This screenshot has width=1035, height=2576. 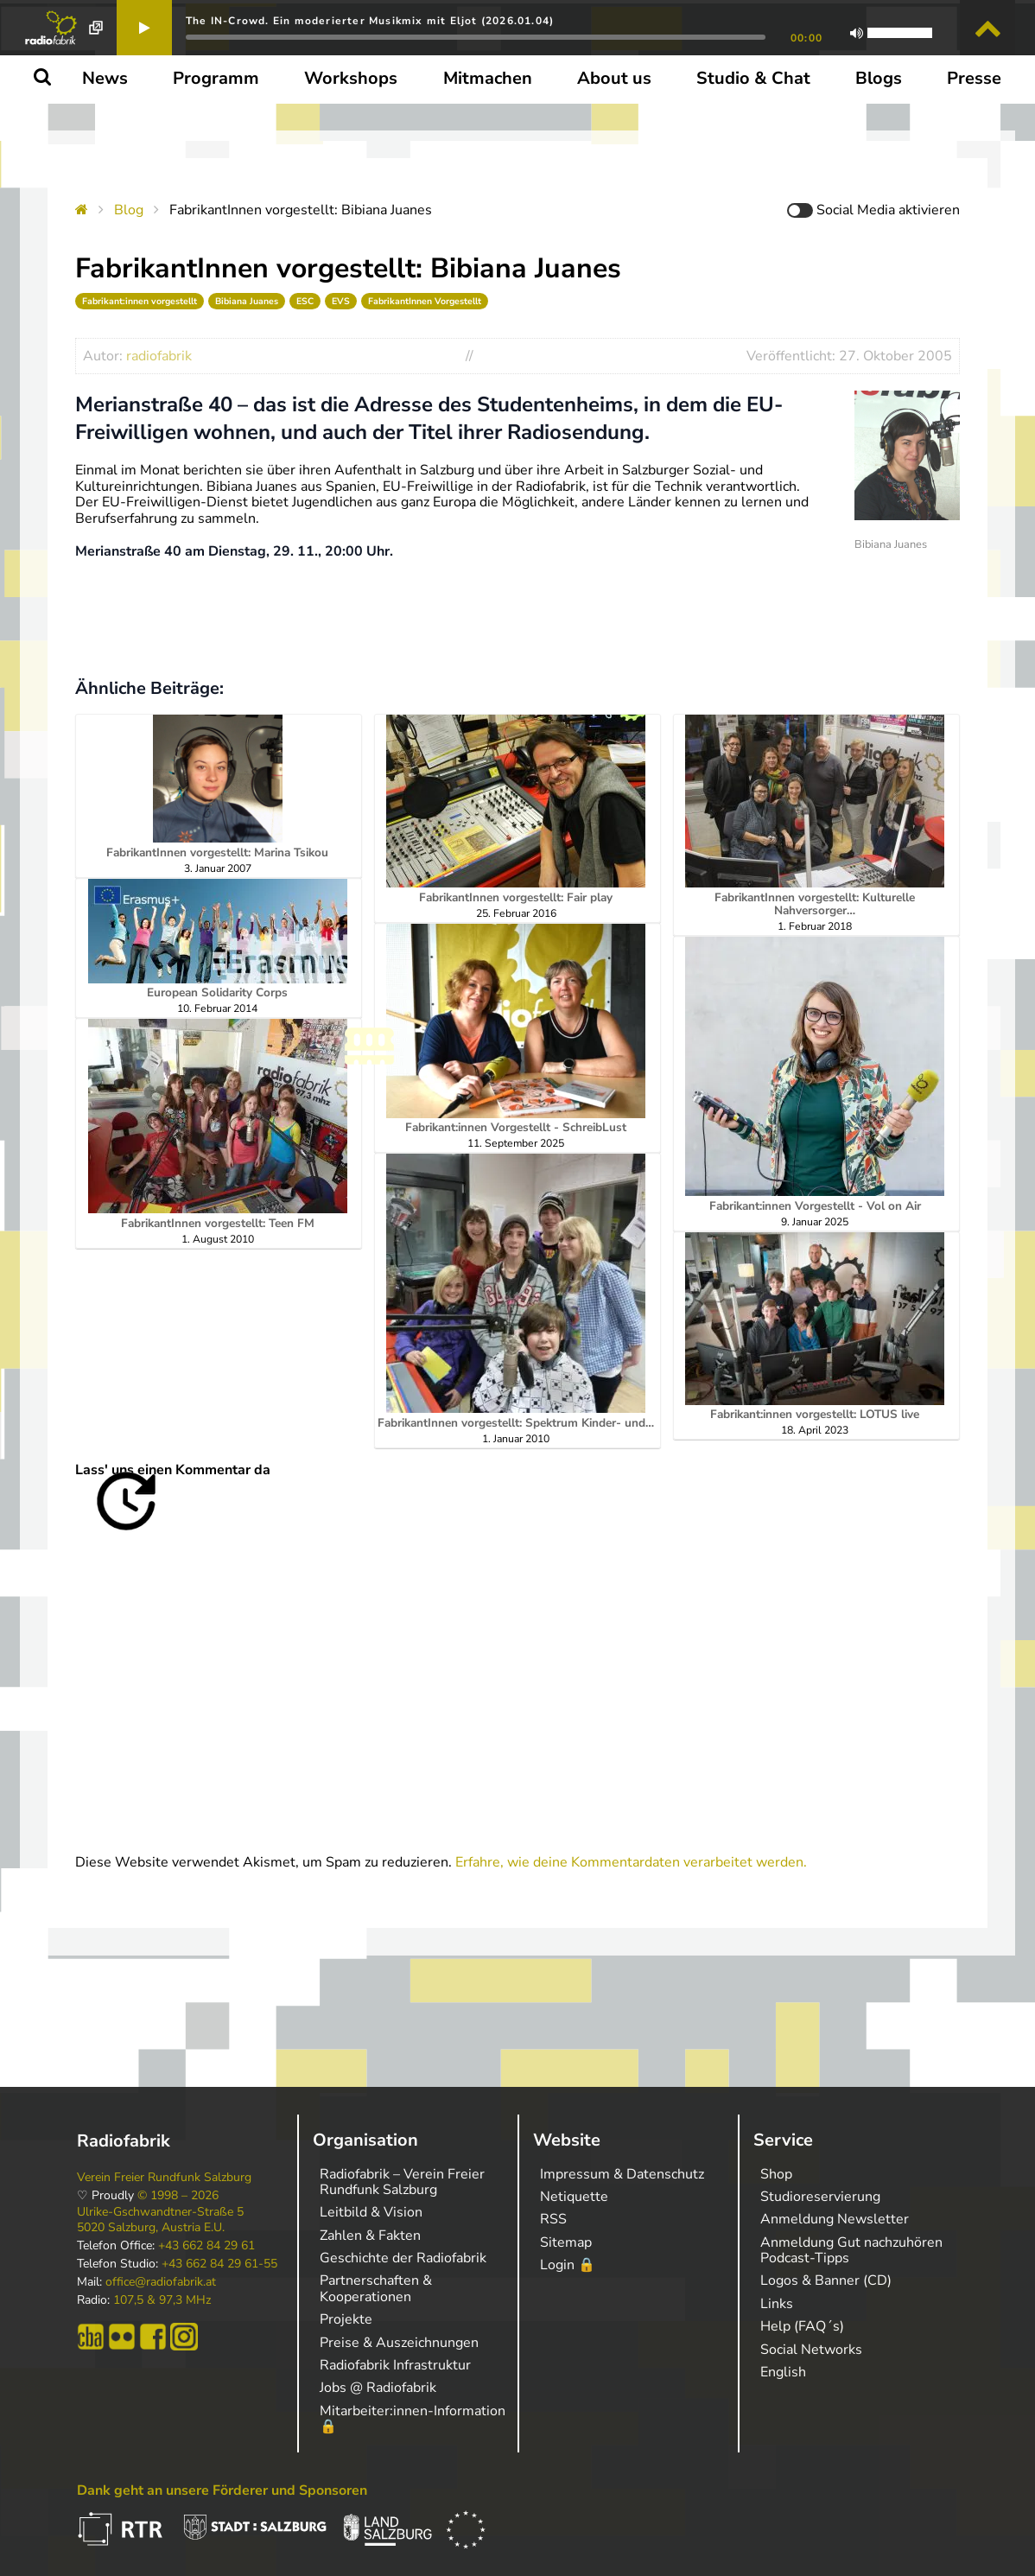 I want to click on check for updates, so click(x=126, y=1501).